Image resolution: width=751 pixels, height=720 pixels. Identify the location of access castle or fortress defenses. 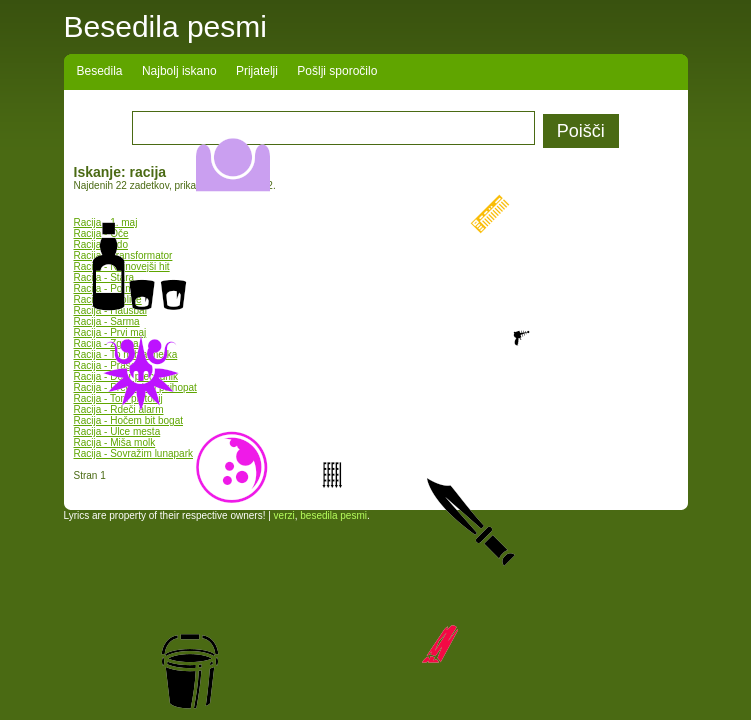
(332, 475).